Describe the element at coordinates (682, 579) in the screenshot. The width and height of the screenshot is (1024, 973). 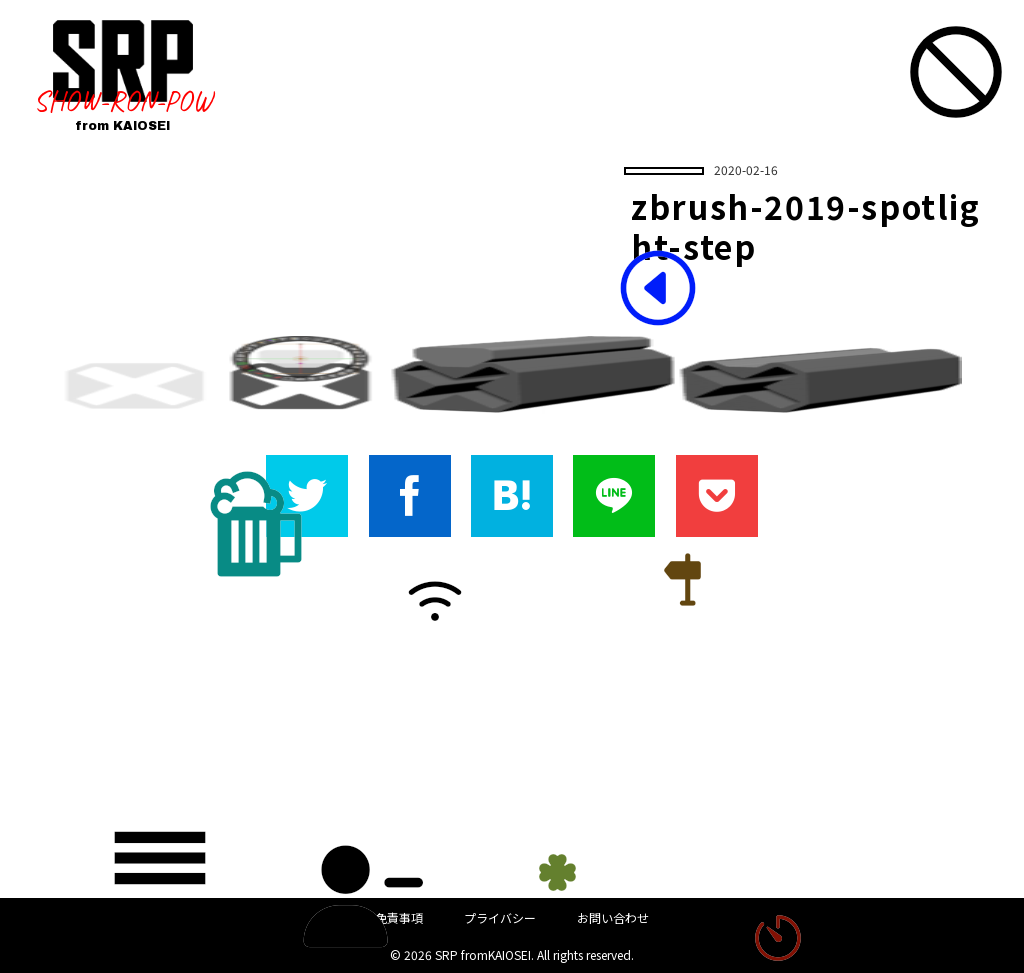
I see `navigate to previous step or section` at that location.